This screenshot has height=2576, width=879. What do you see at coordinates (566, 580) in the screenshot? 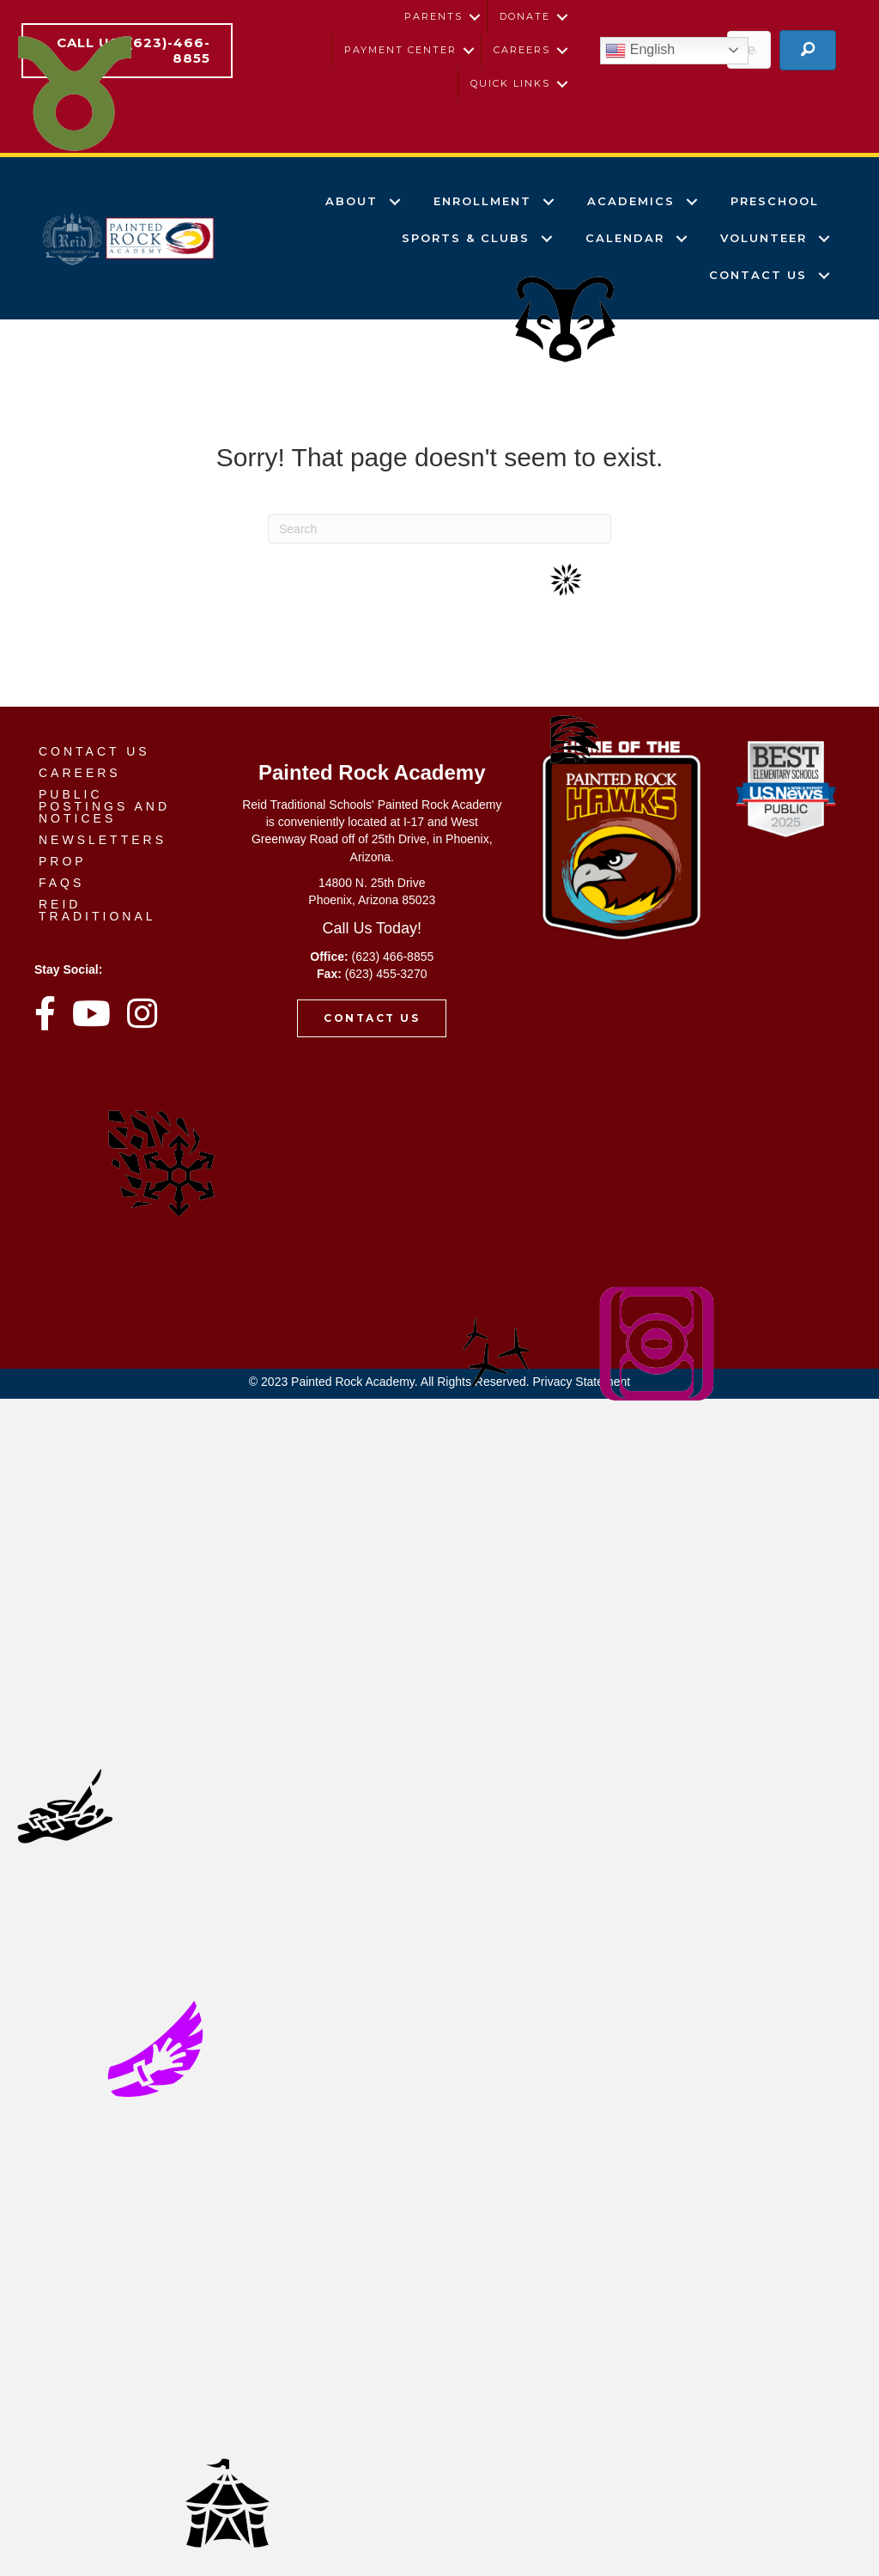
I see `shatter or break an object` at bounding box center [566, 580].